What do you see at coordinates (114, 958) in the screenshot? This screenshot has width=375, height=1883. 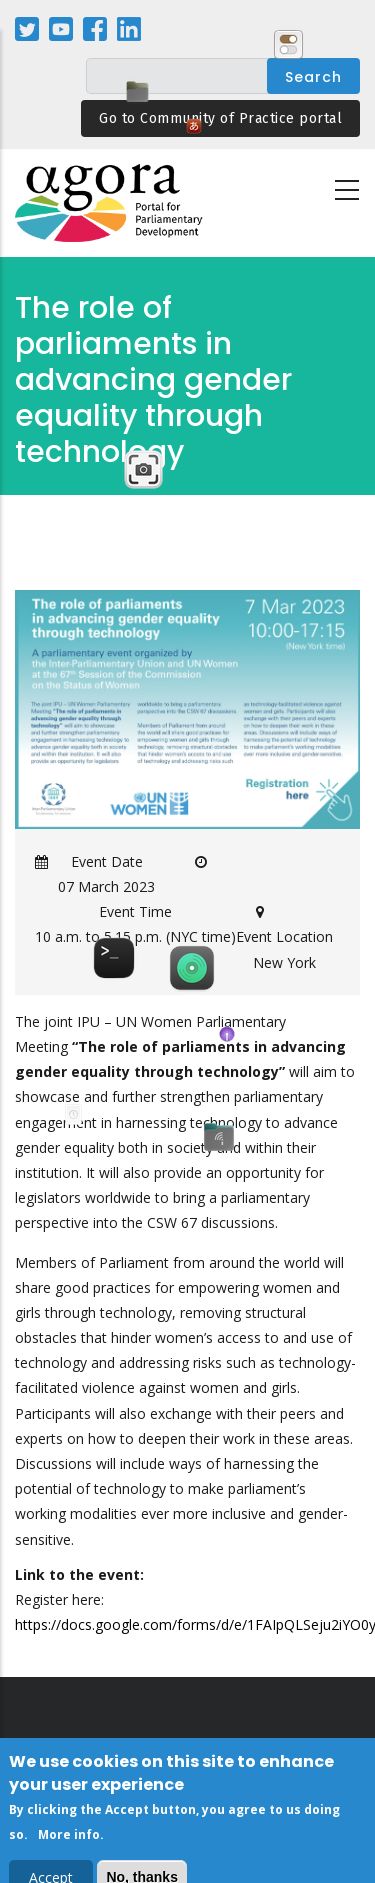 I see `open the terminal application` at bounding box center [114, 958].